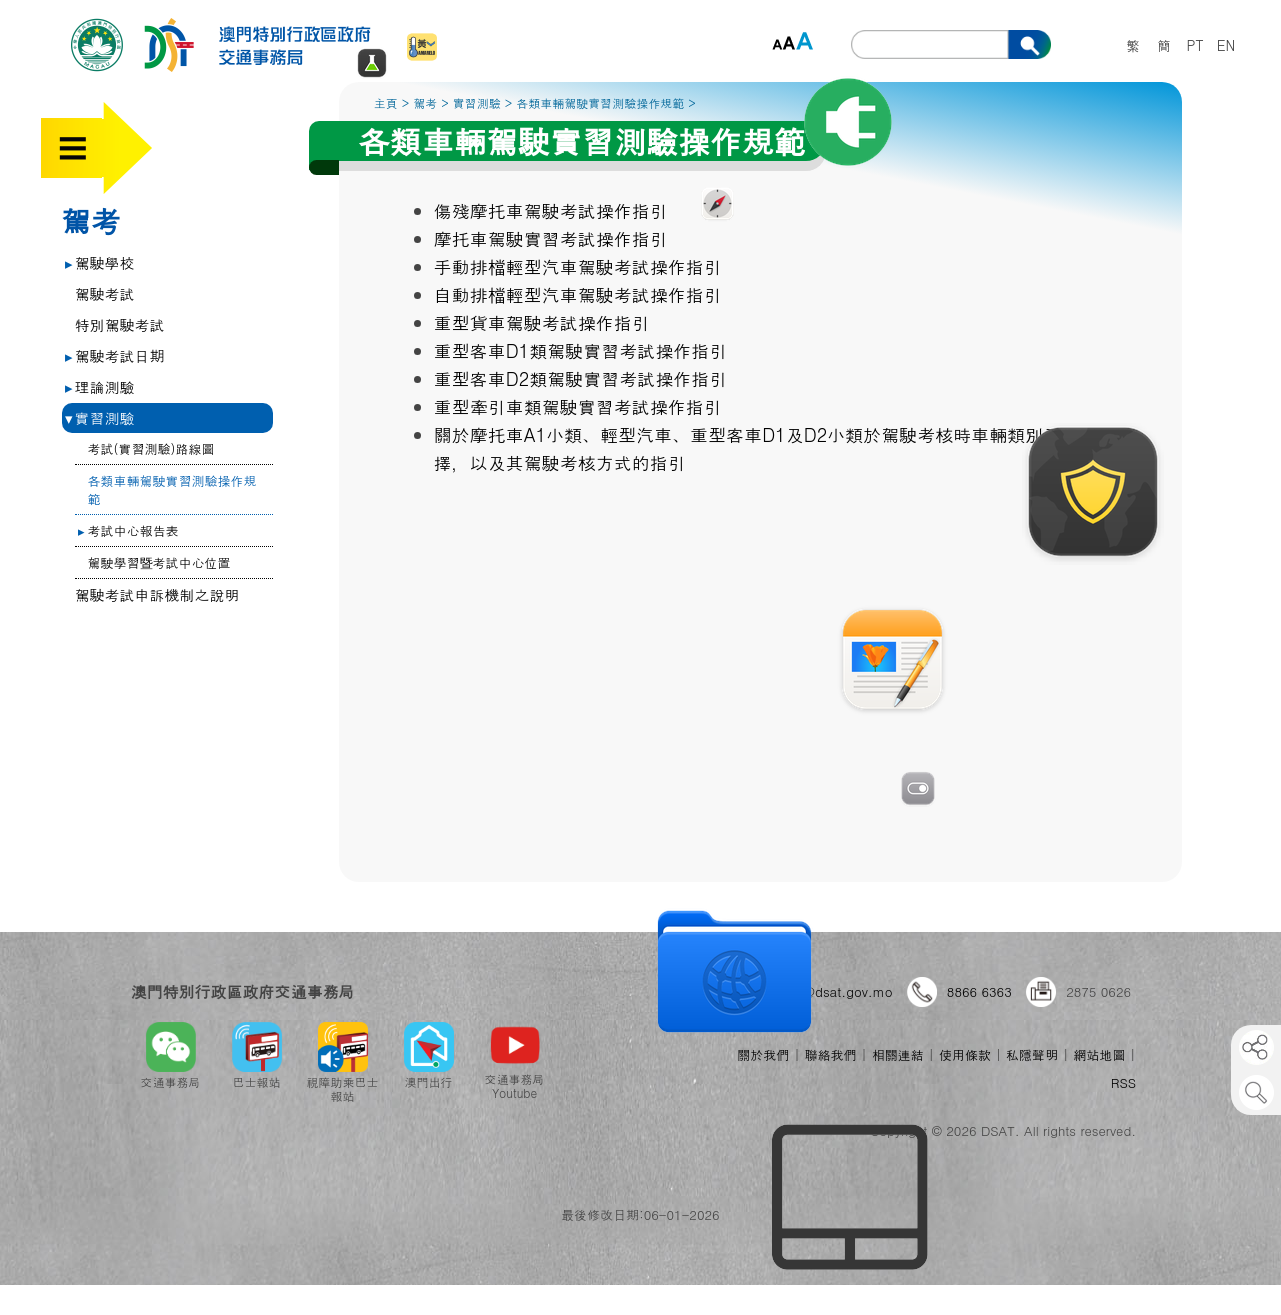 This screenshot has height=1315, width=1281. What do you see at coordinates (717, 203) in the screenshot?
I see `open navigation or compass preferences` at bounding box center [717, 203].